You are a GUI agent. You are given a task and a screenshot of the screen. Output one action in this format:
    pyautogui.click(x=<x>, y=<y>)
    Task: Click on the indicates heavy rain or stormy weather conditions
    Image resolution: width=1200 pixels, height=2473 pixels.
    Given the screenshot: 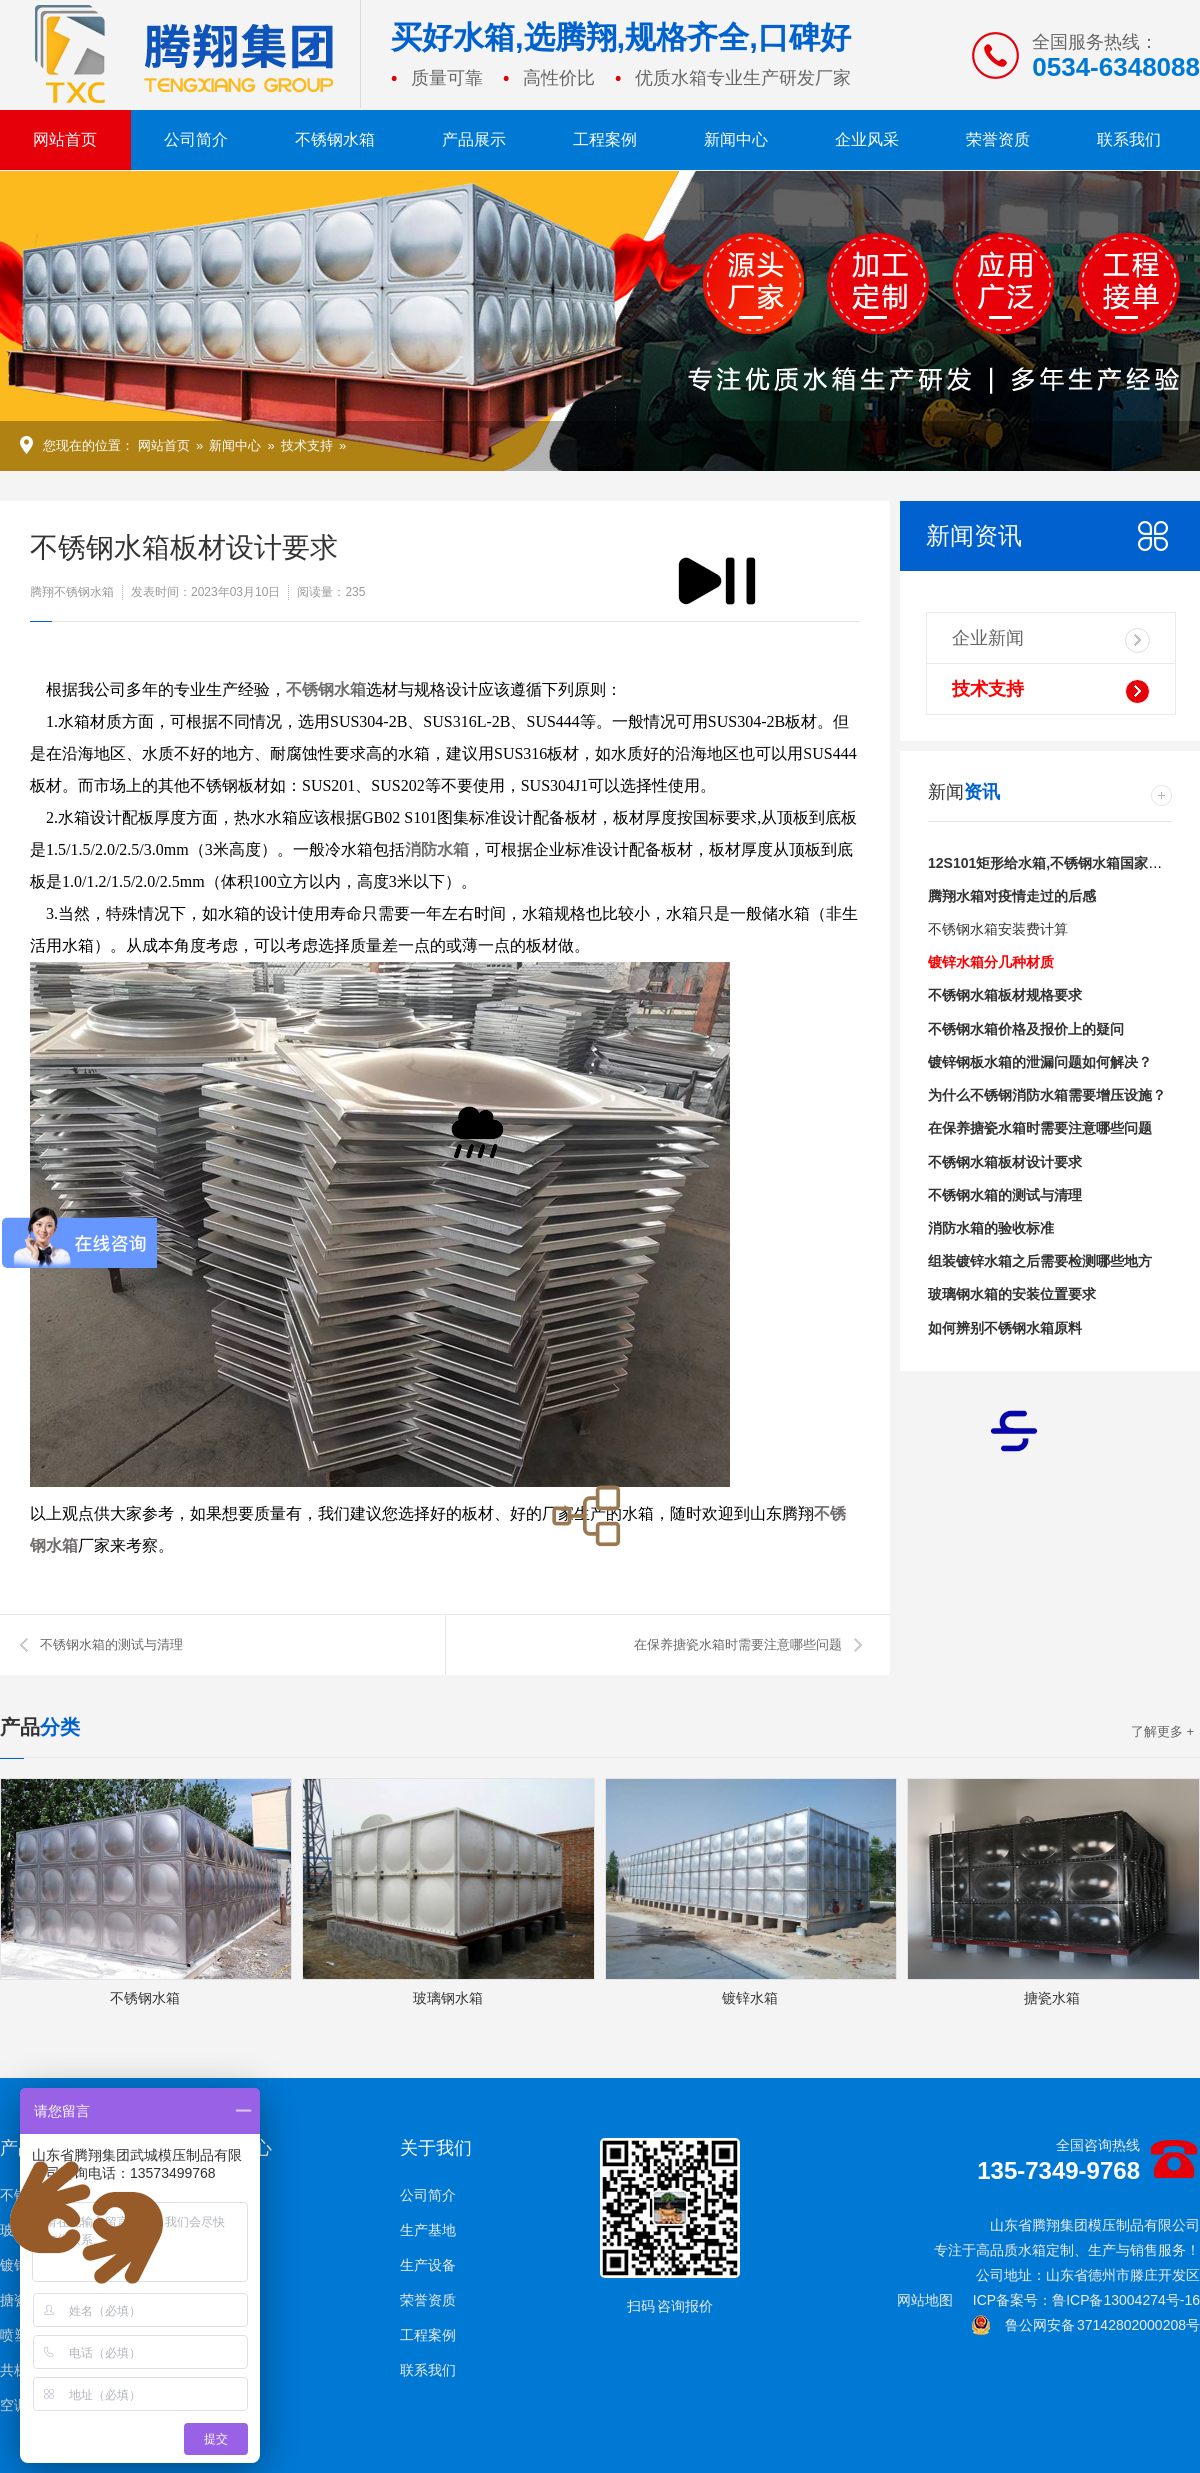 What is the action you would take?
    pyautogui.click(x=477, y=1132)
    